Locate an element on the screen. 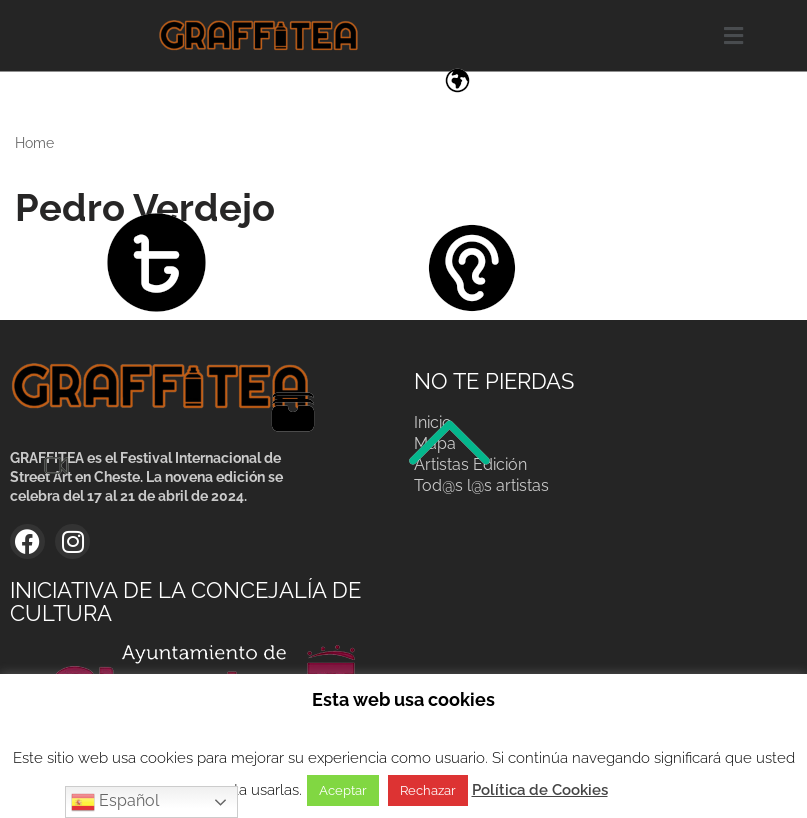 The height and width of the screenshot is (818, 807). switch to international or global settings is located at coordinates (457, 80).